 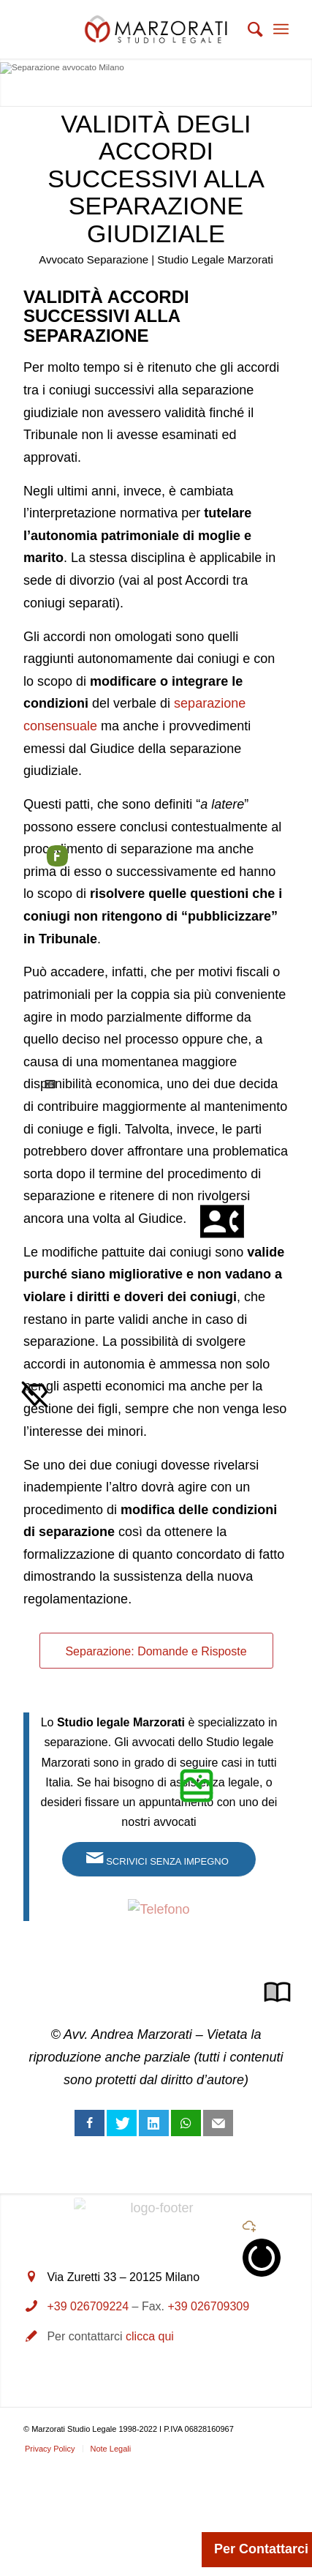 I want to click on enter or manage your PIN code, so click(x=50, y=1084).